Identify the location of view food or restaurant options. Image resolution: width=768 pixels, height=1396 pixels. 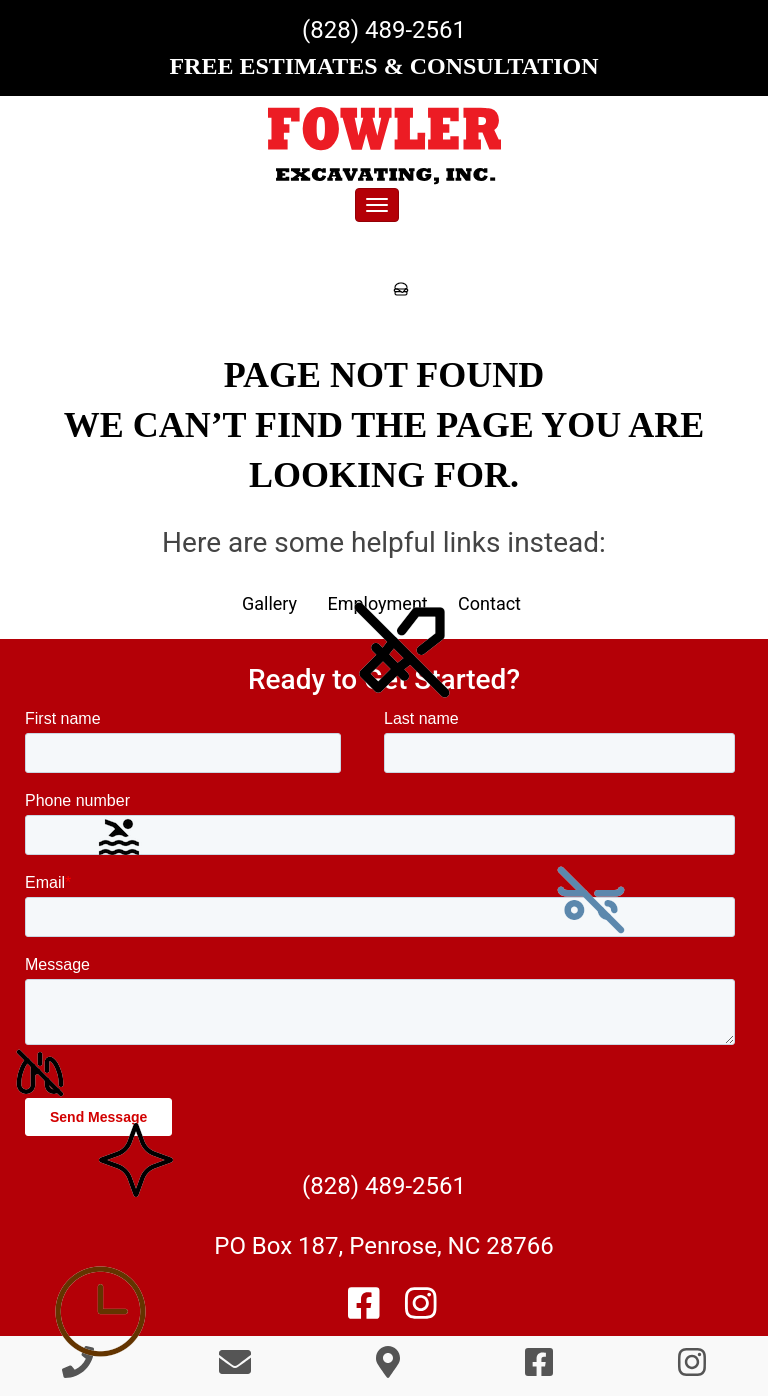
(401, 289).